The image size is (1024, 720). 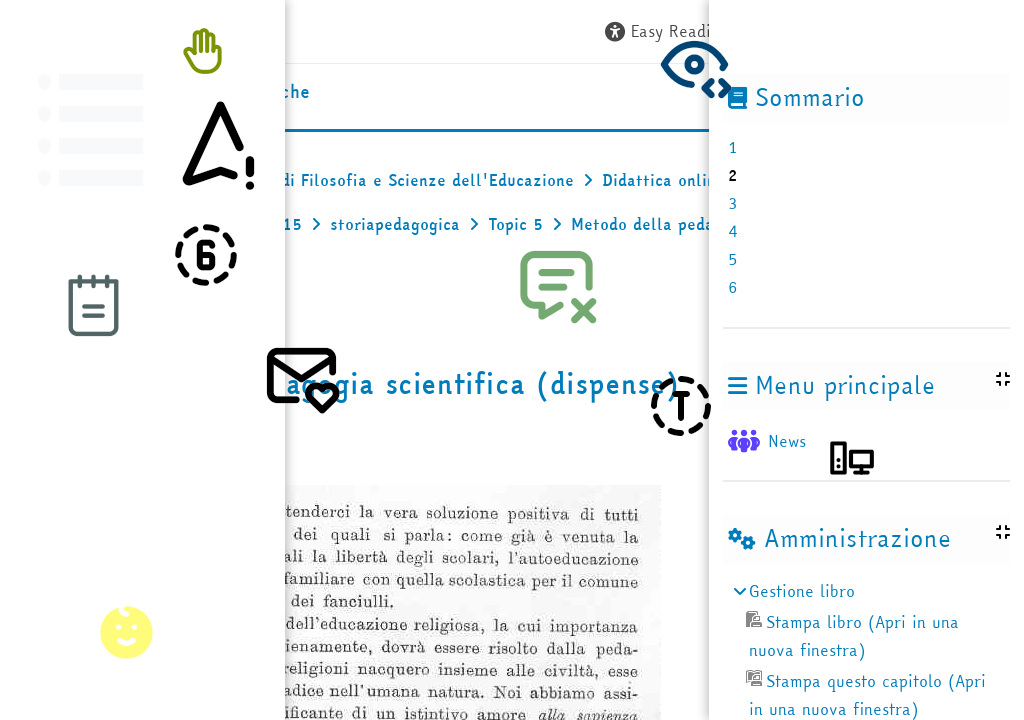 What do you see at coordinates (93, 306) in the screenshot?
I see `open notepad or notes app` at bounding box center [93, 306].